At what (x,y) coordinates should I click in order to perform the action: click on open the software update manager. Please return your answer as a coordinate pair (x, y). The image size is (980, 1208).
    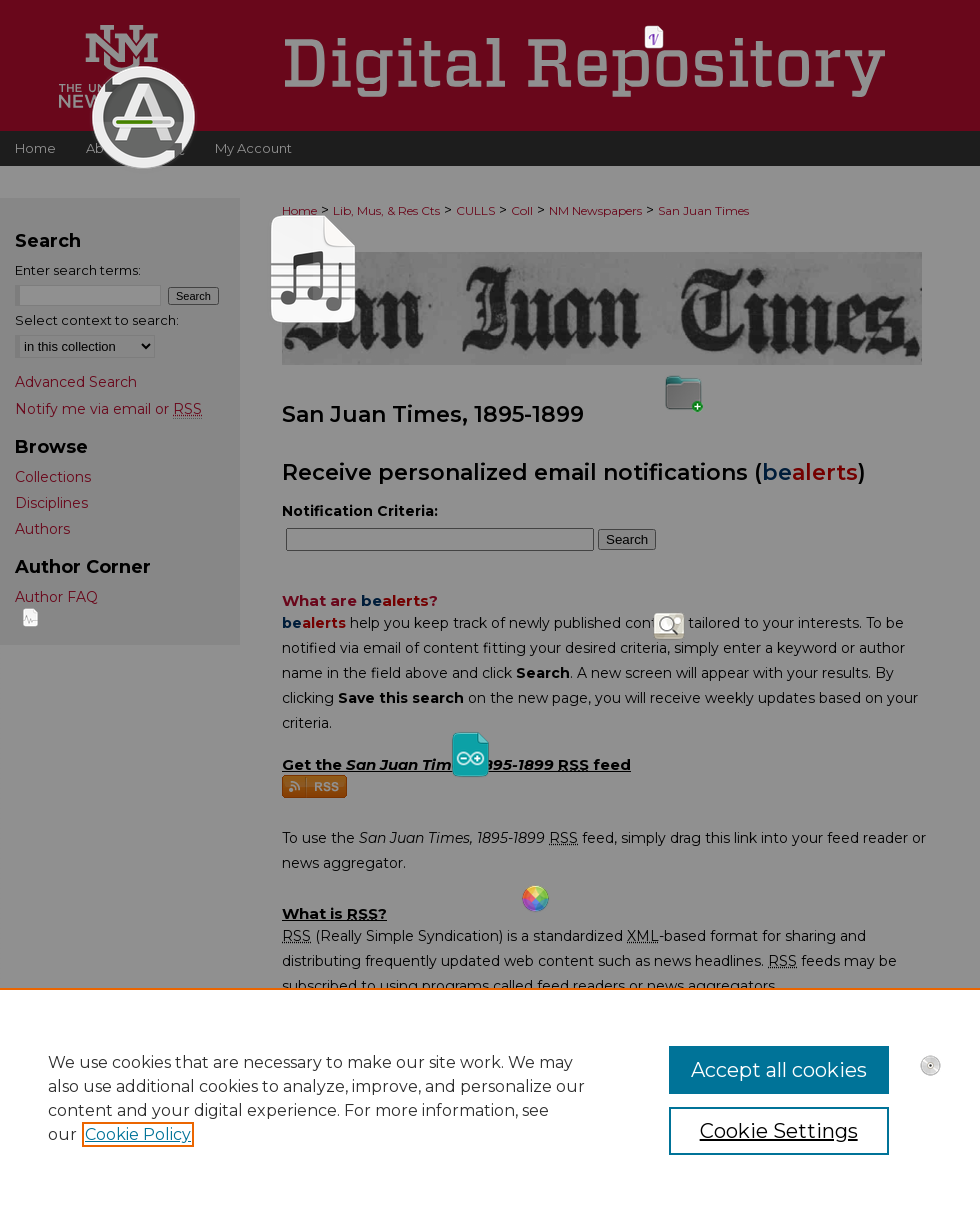
    Looking at the image, I should click on (143, 117).